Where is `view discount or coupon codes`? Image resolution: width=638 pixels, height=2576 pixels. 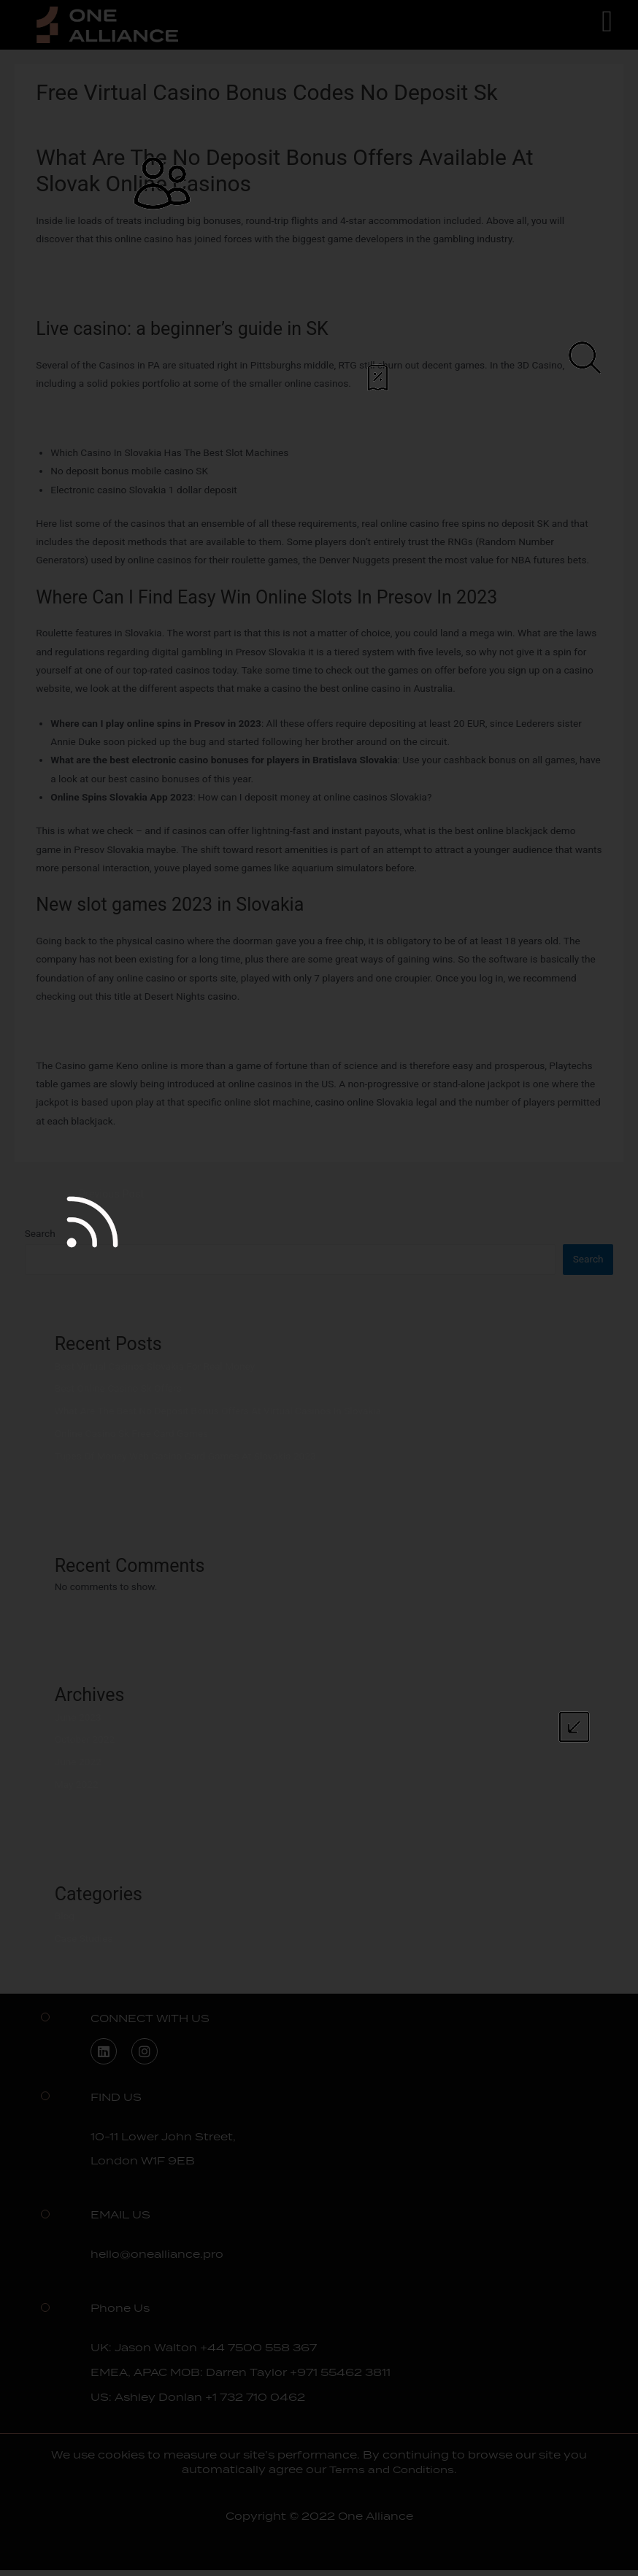 view discount or coupon codes is located at coordinates (377, 377).